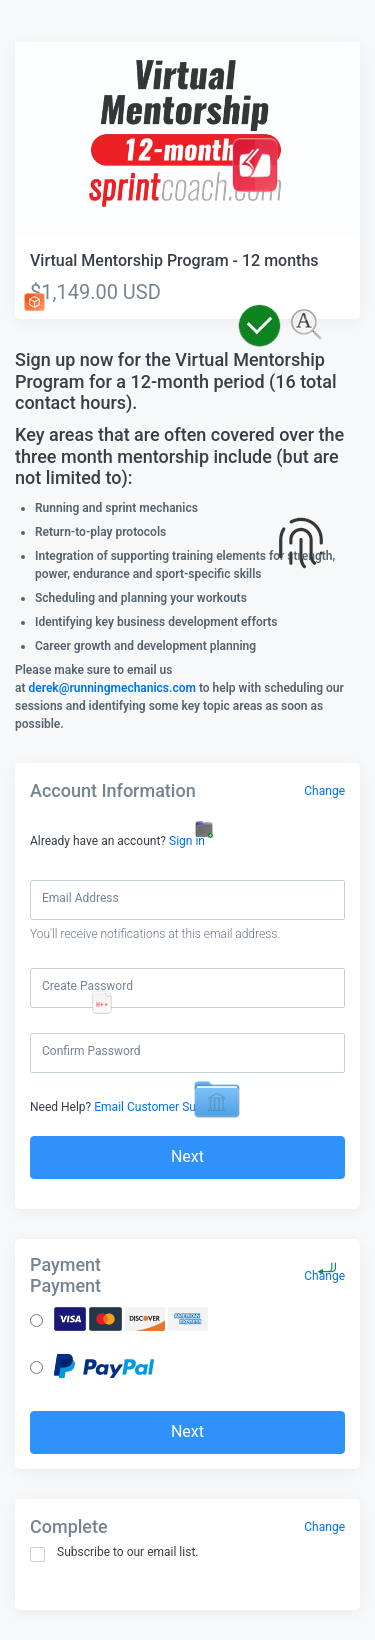 This screenshot has width=375, height=1640. Describe the element at coordinates (306, 324) in the screenshot. I see `search for text or content` at that location.